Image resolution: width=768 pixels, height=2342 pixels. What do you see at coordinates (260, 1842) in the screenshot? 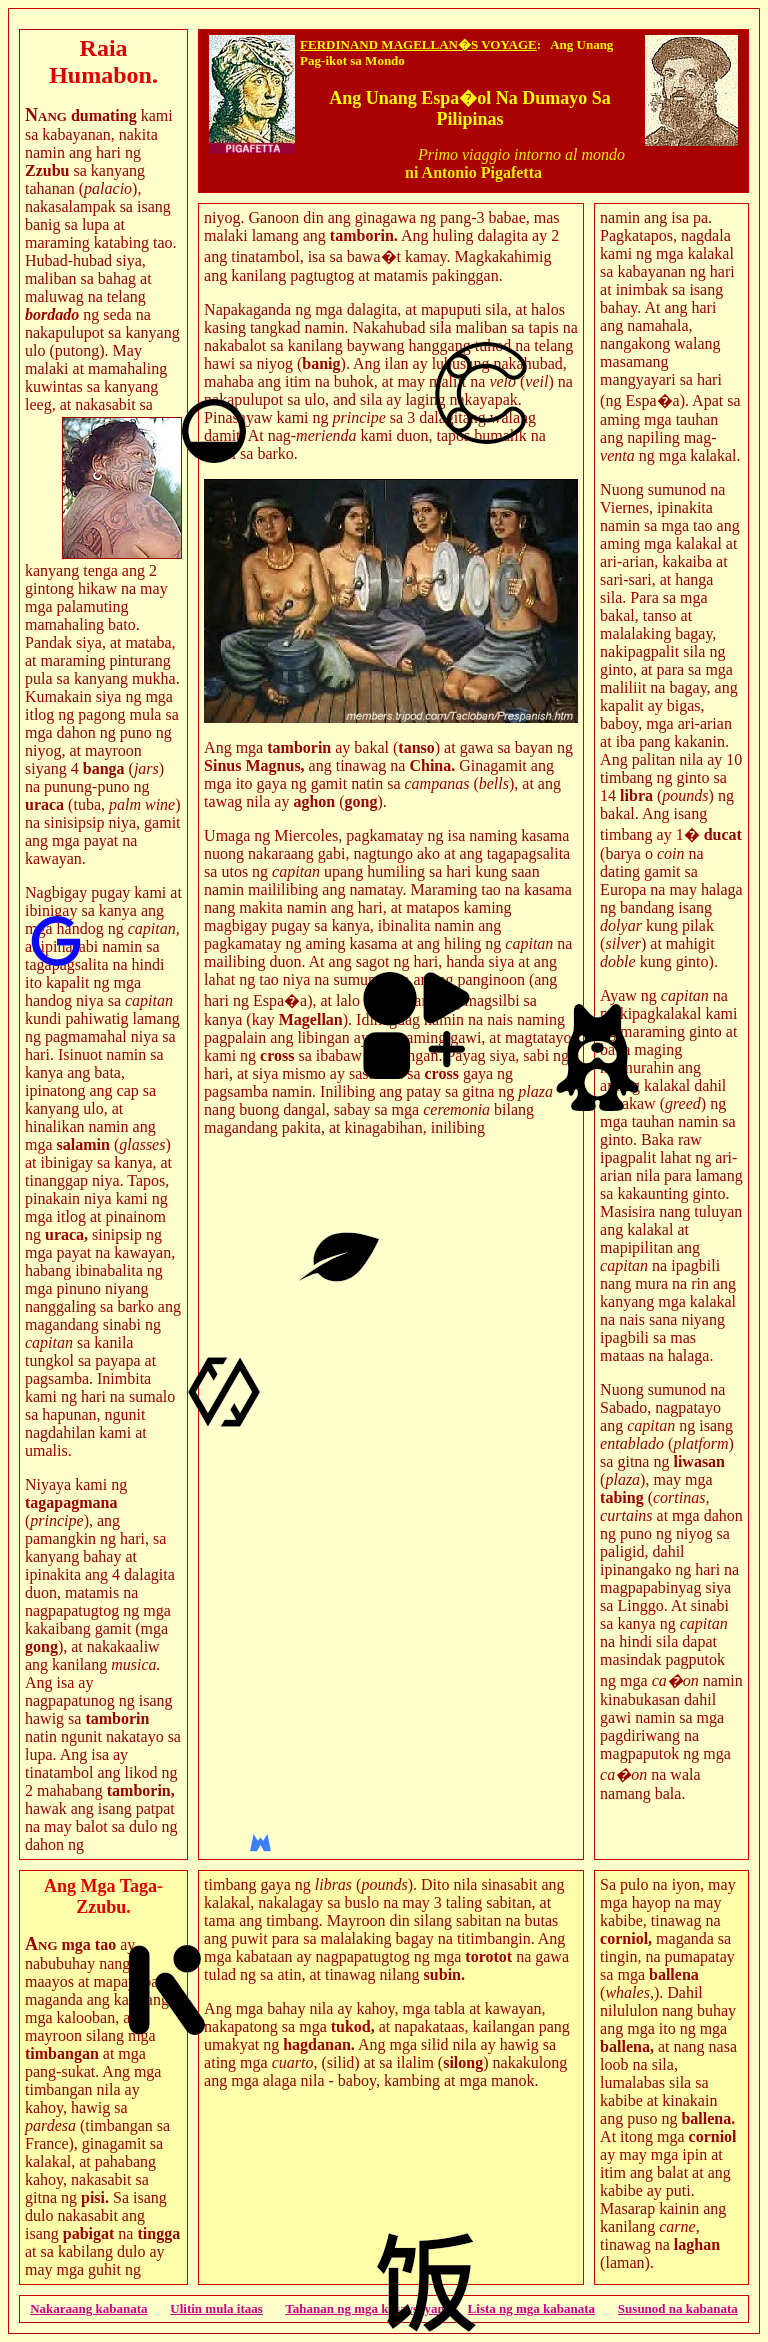
I see `wgpu graphics library logo` at bounding box center [260, 1842].